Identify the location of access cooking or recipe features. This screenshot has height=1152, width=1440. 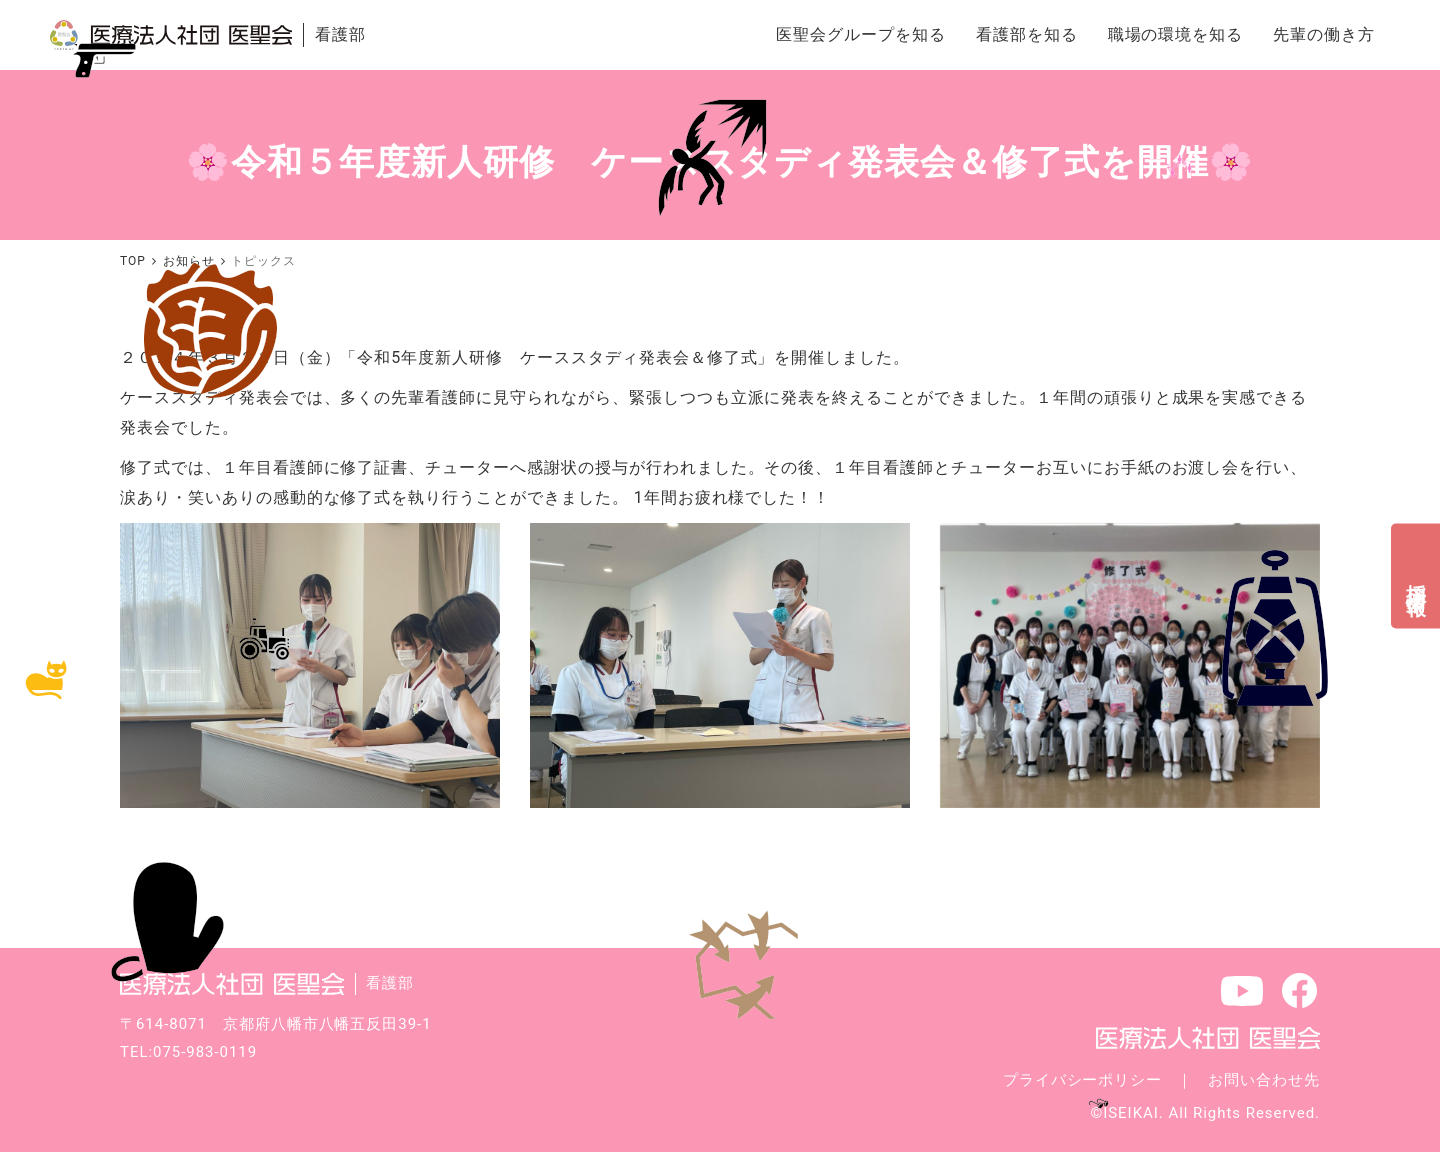
(170, 921).